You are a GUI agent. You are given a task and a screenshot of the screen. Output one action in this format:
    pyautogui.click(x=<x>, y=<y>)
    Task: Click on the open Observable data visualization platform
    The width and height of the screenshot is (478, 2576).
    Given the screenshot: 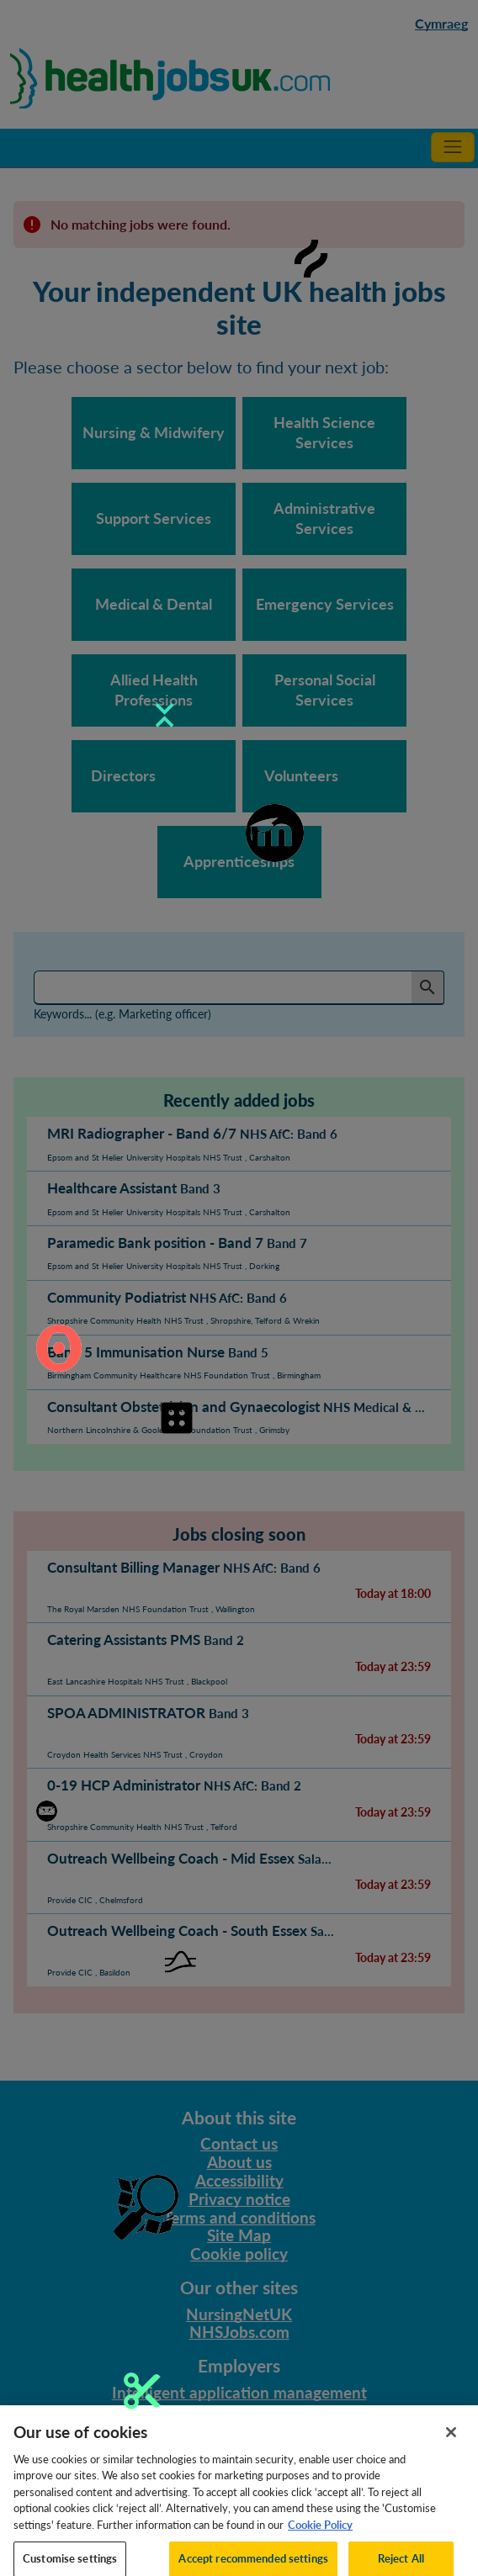 What is the action you would take?
    pyautogui.click(x=59, y=1348)
    